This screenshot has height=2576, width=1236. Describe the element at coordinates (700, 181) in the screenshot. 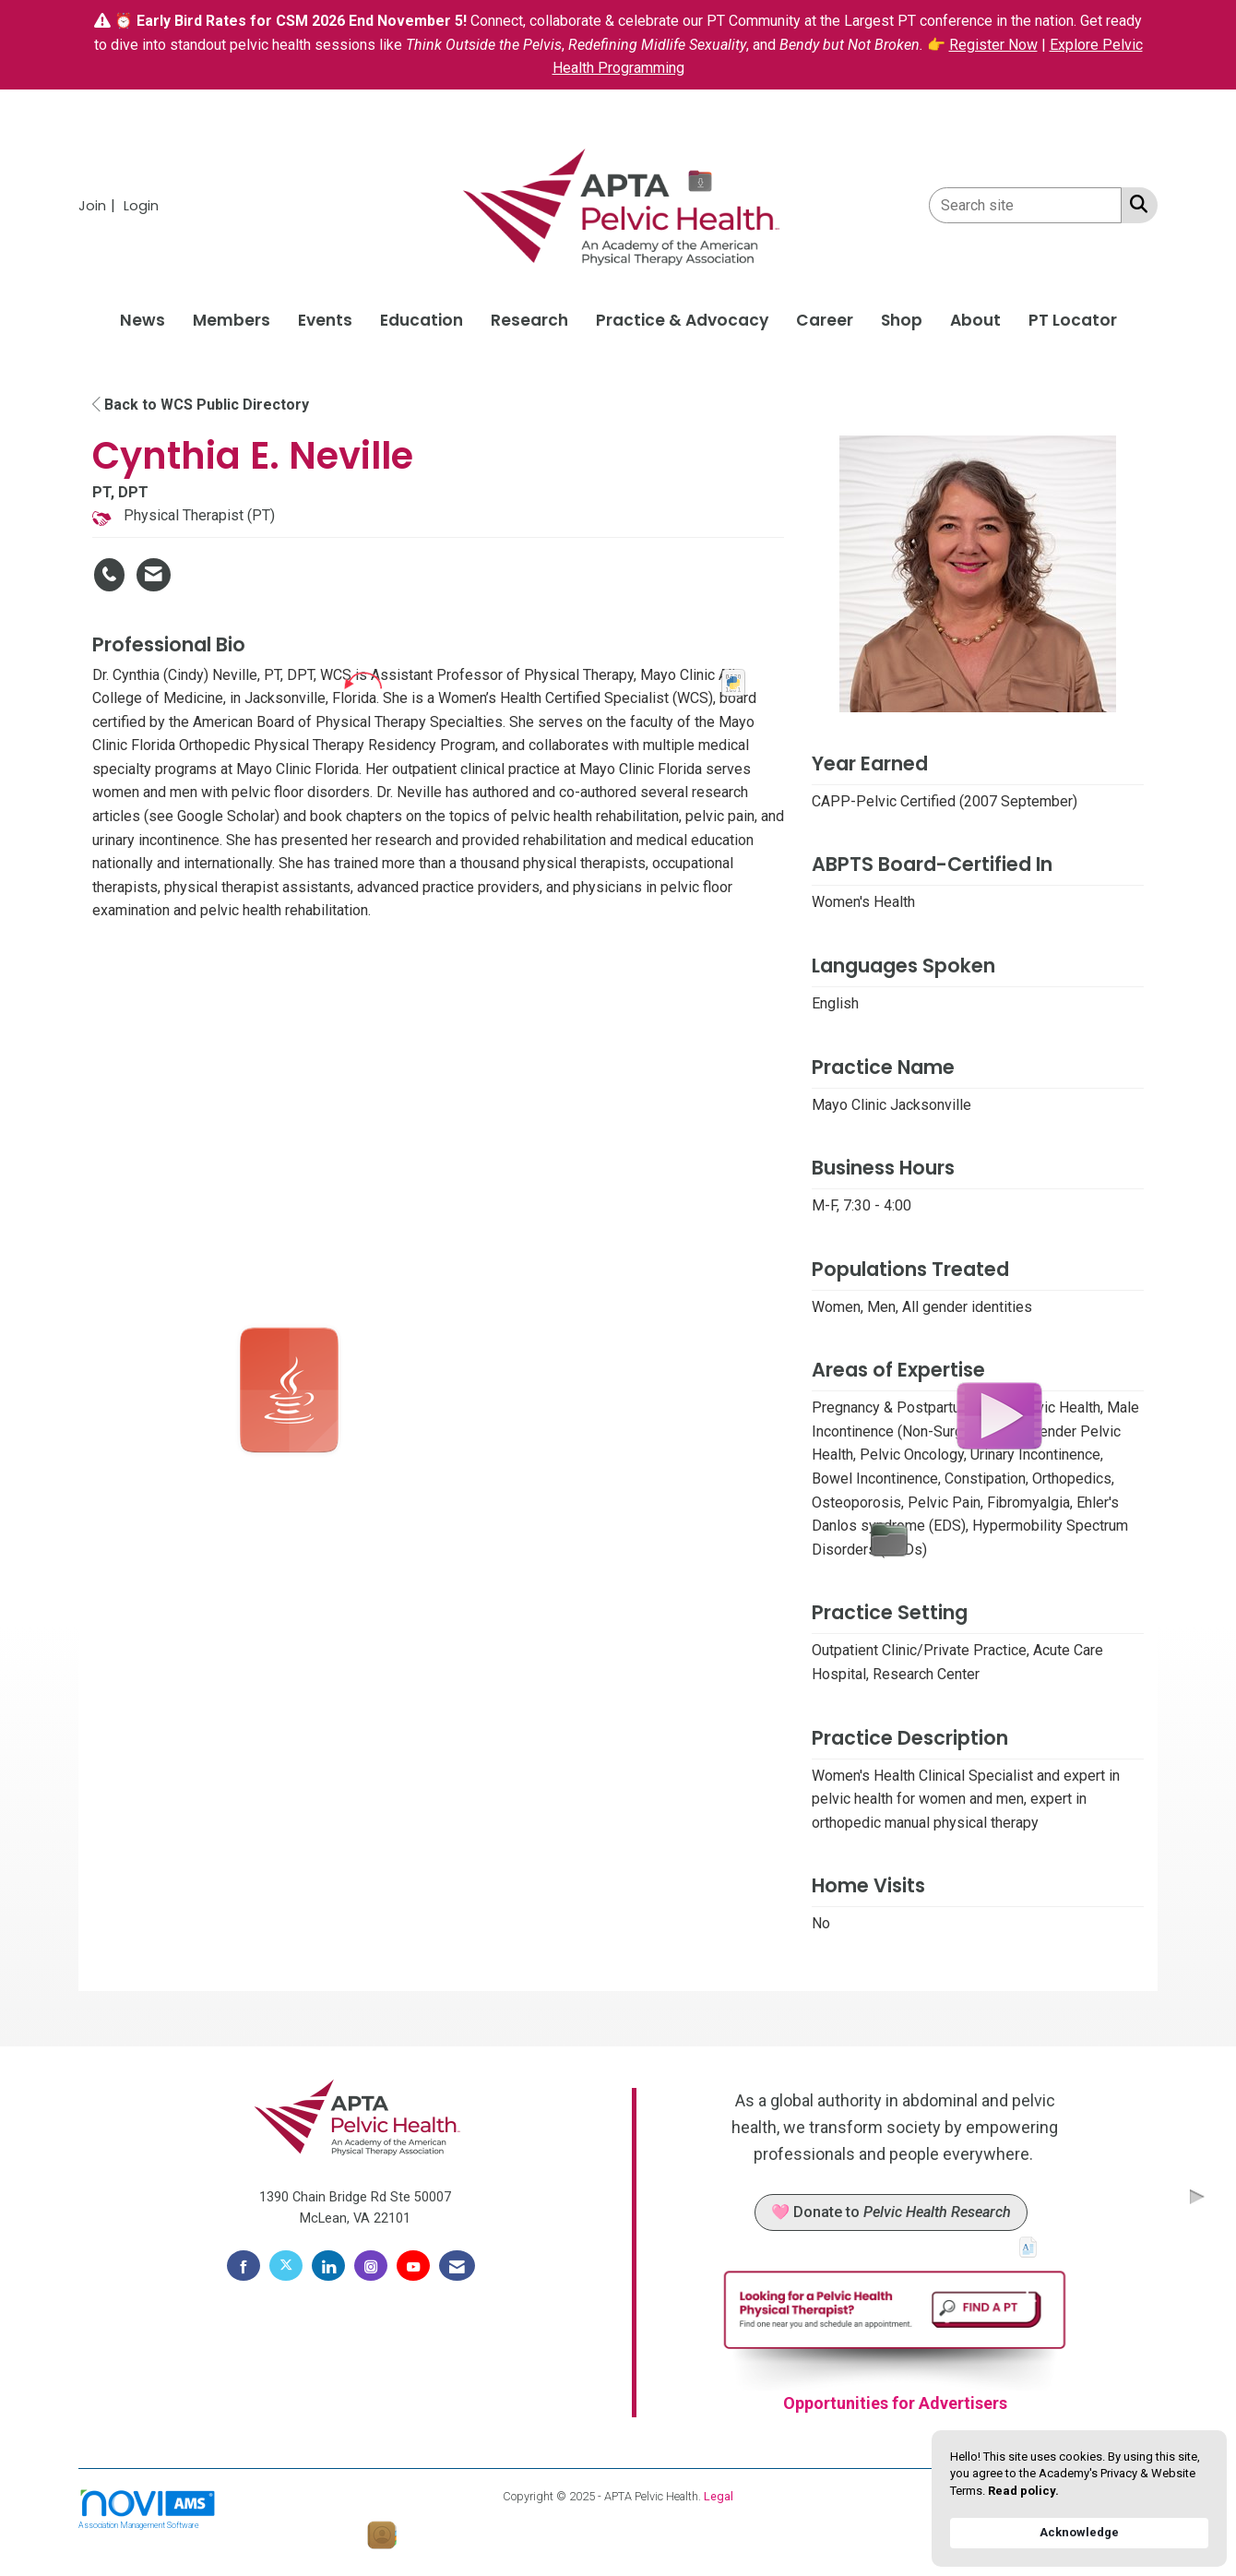

I see `open your downloads folder` at that location.